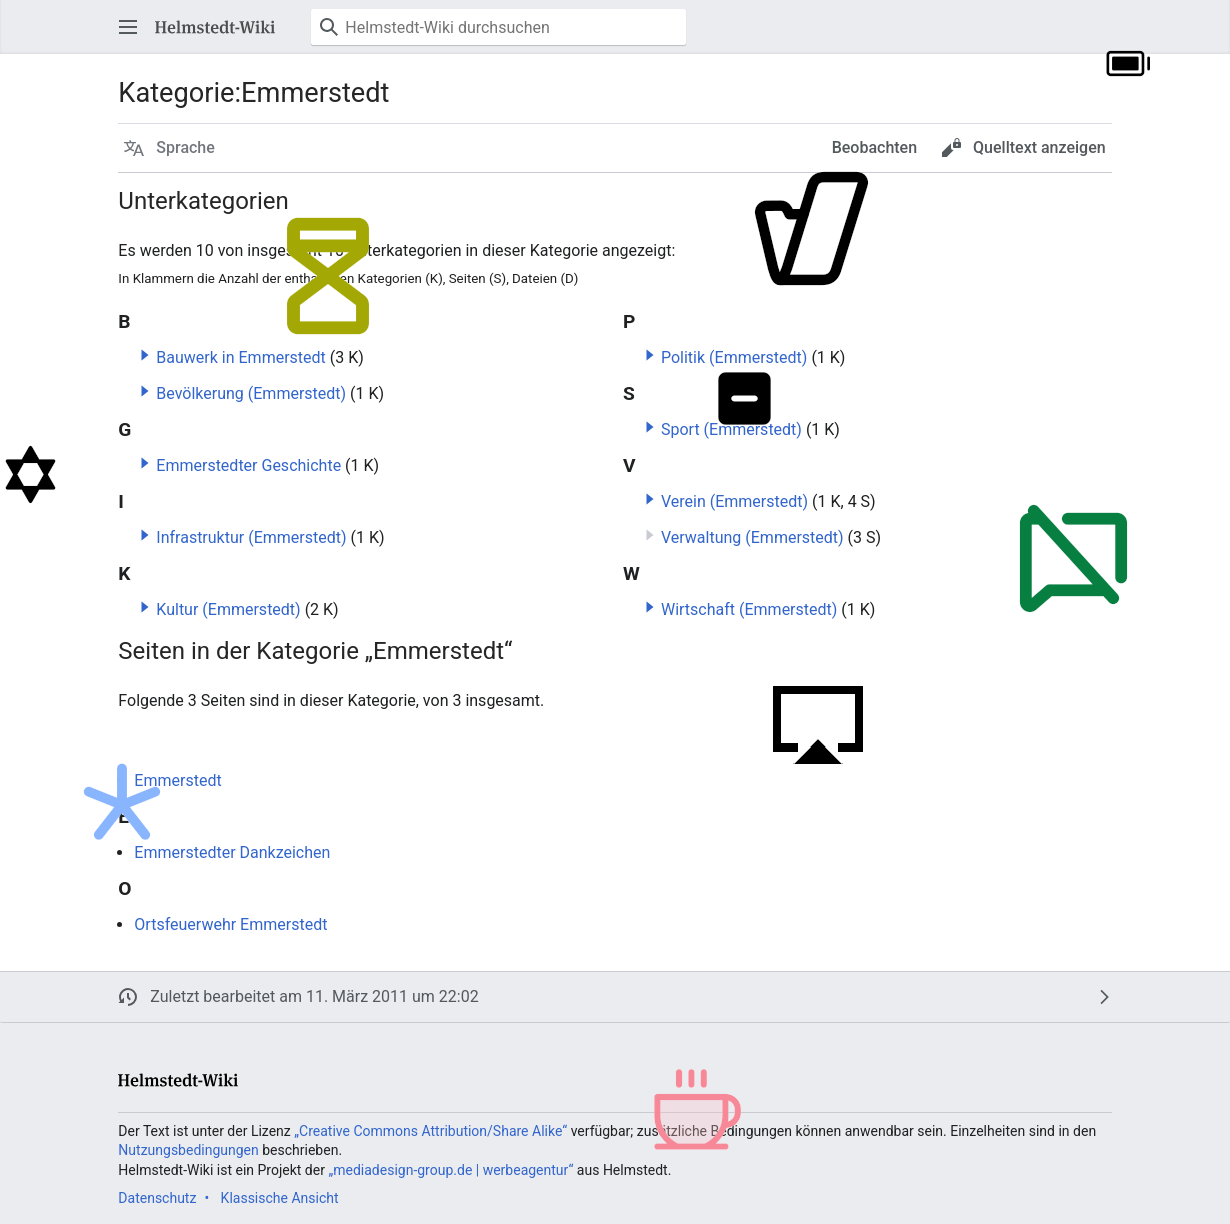 Image resolution: width=1230 pixels, height=1224 pixels. Describe the element at coordinates (811, 228) in the screenshot. I see `open kbin social platform` at that location.